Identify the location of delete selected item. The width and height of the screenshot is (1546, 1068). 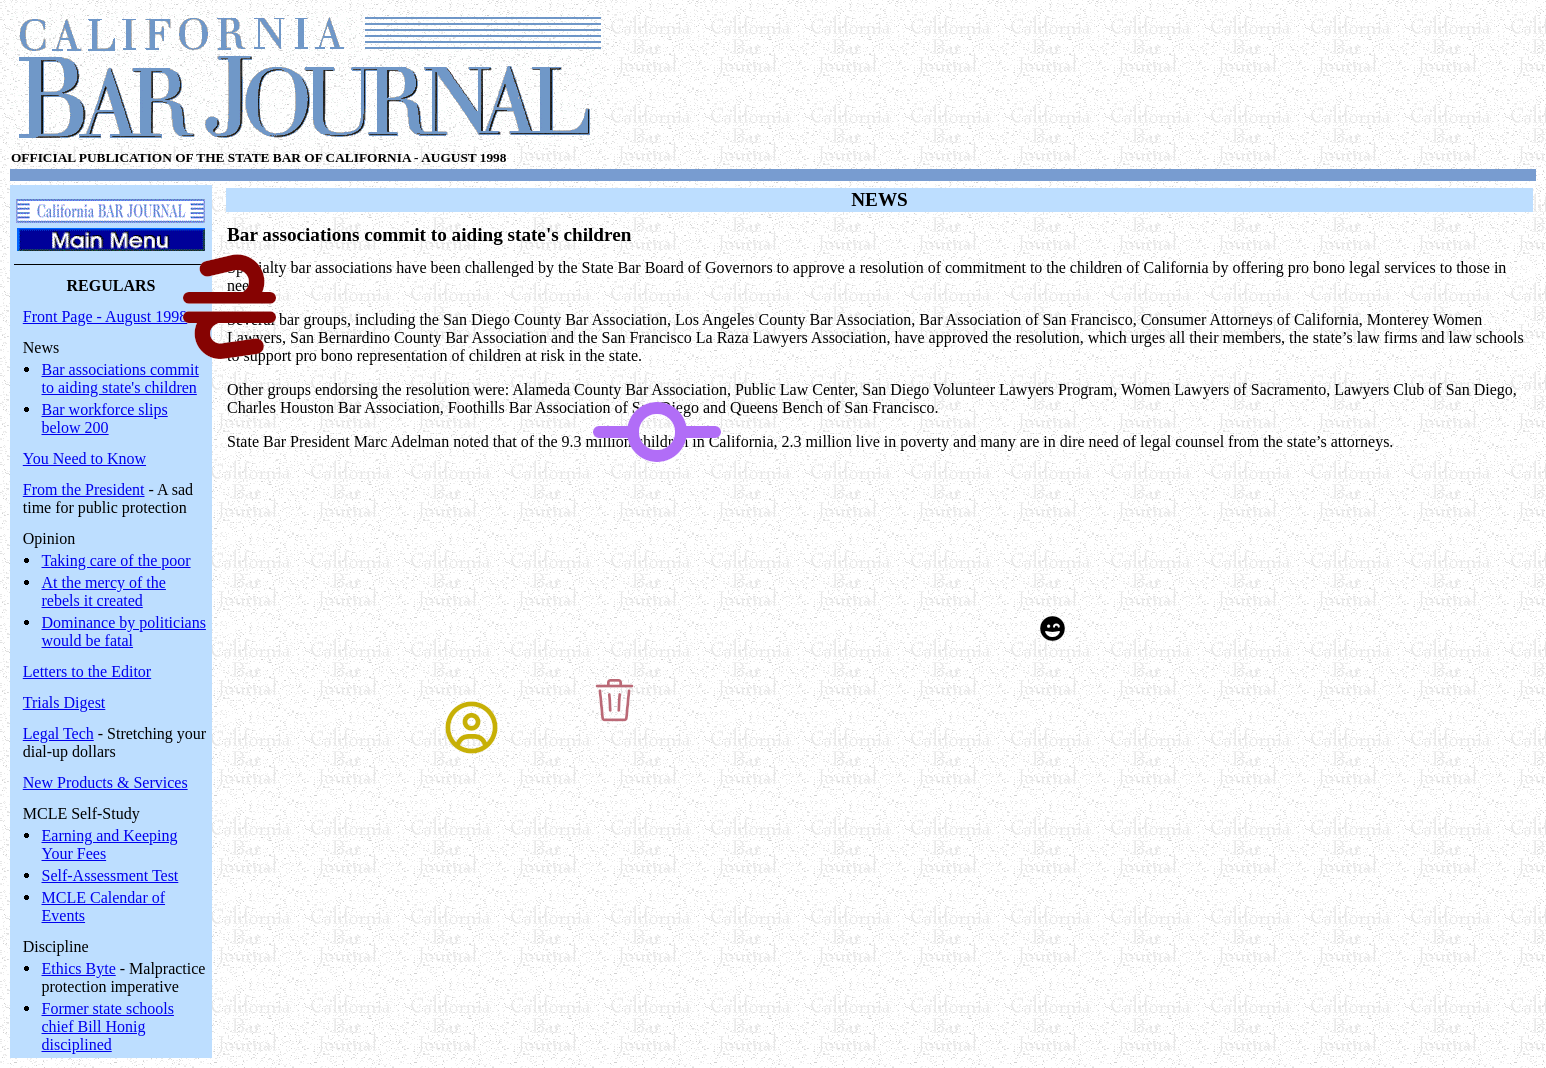
(614, 701).